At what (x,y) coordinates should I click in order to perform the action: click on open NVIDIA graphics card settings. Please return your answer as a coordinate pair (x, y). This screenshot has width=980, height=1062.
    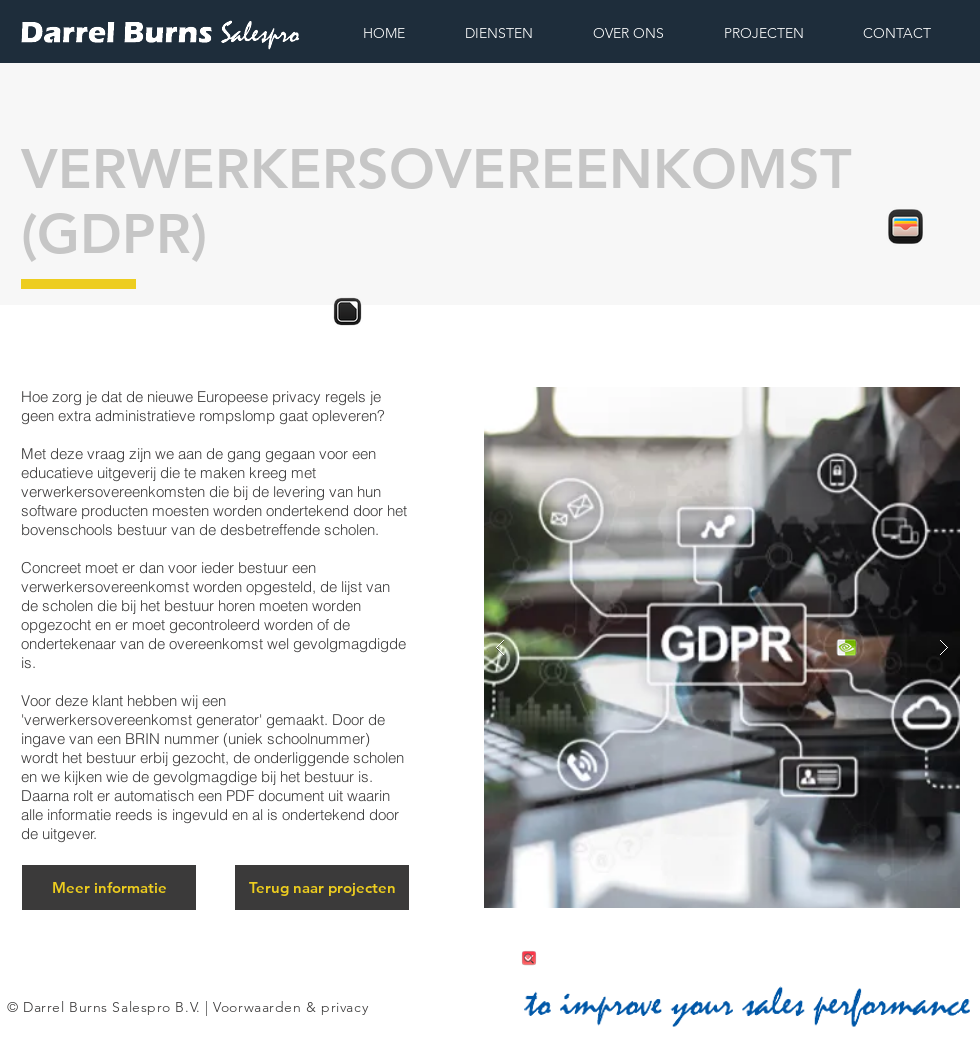
    Looking at the image, I should click on (846, 647).